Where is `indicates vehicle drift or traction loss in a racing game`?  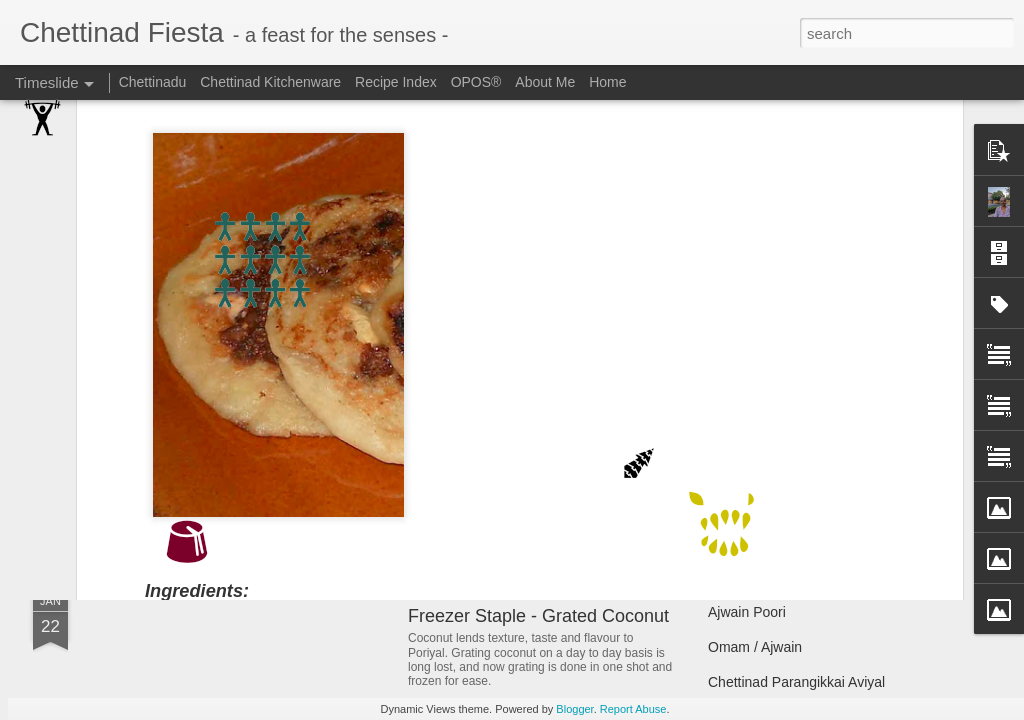
indicates vehicle drift or traction loss in a racing game is located at coordinates (639, 463).